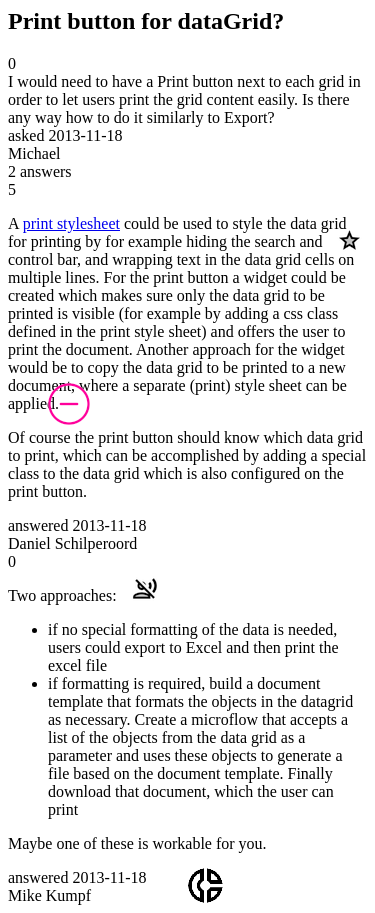 The image size is (375, 913). What do you see at coordinates (205, 885) in the screenshot?
I see `view analytics or statistics breakdown` at bounding box center [205, 885].